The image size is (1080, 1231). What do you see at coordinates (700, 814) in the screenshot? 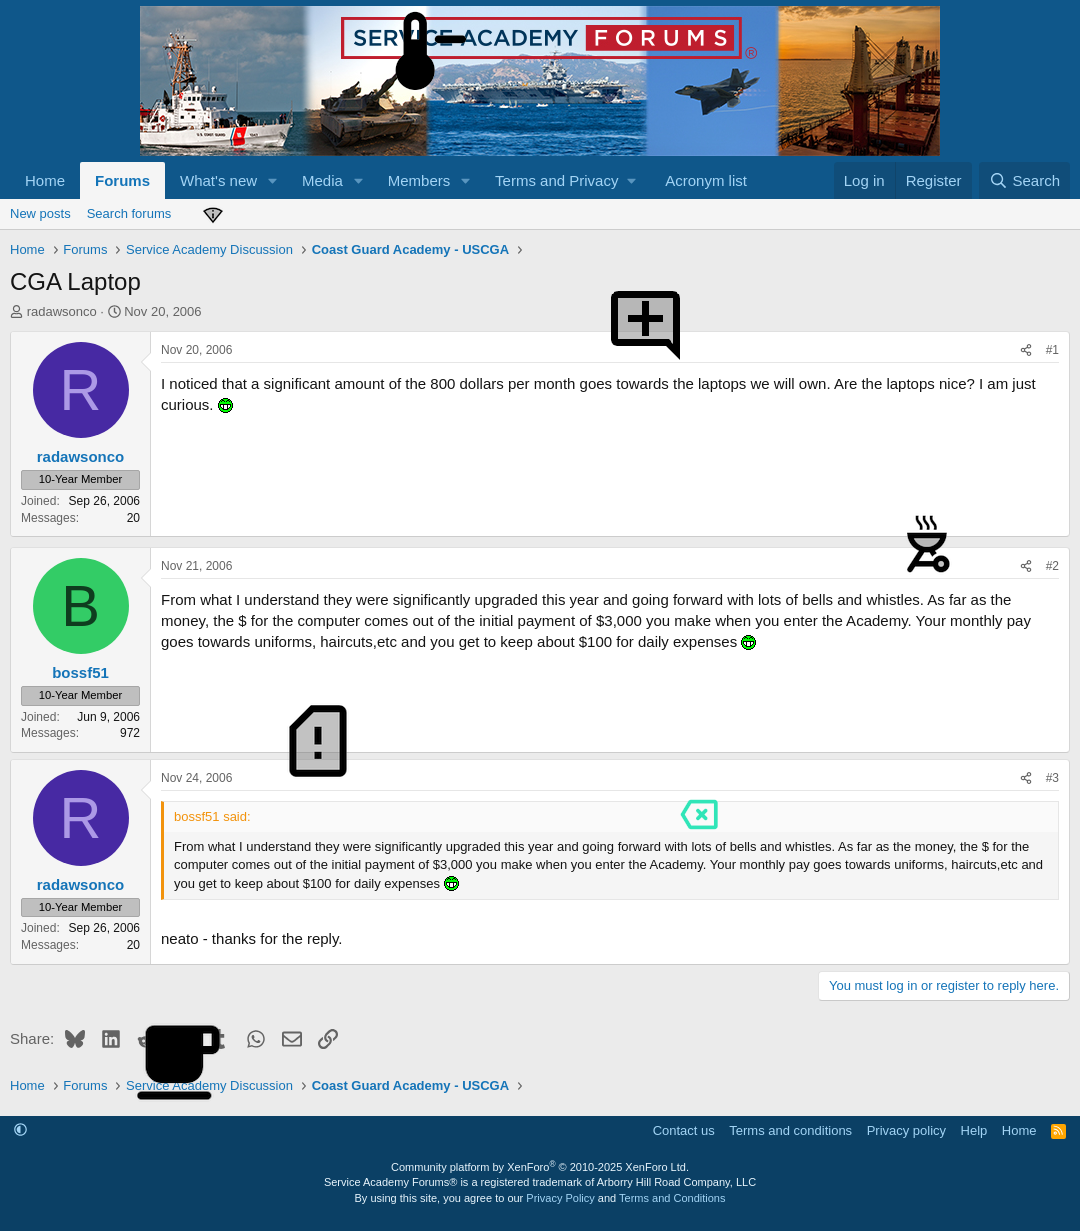
I see `delete the previous character` at bounding box center [700, 814].